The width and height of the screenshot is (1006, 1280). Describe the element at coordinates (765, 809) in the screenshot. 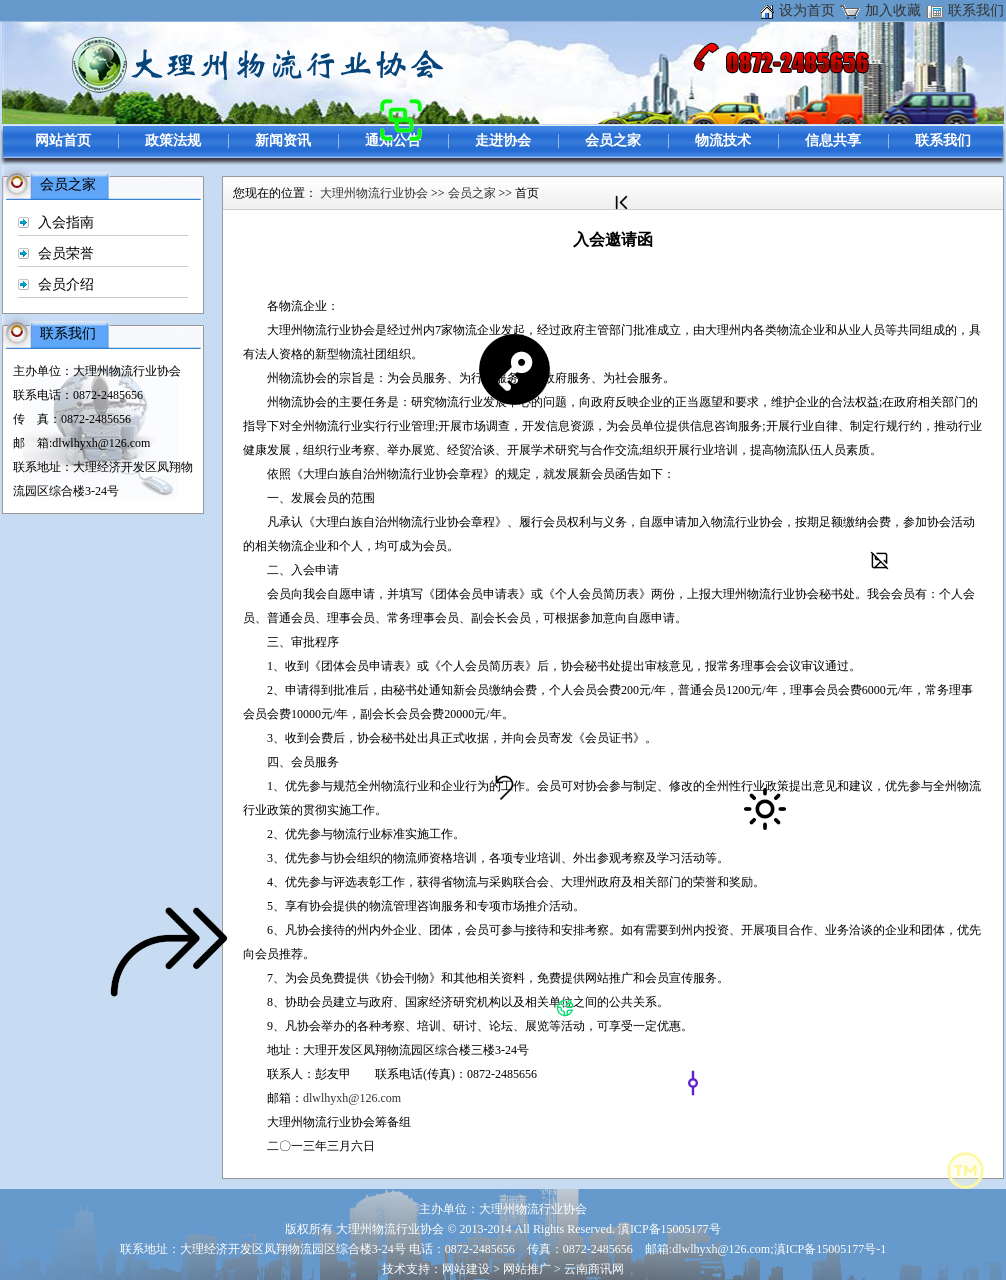

I see `switch to light mode` at that location.